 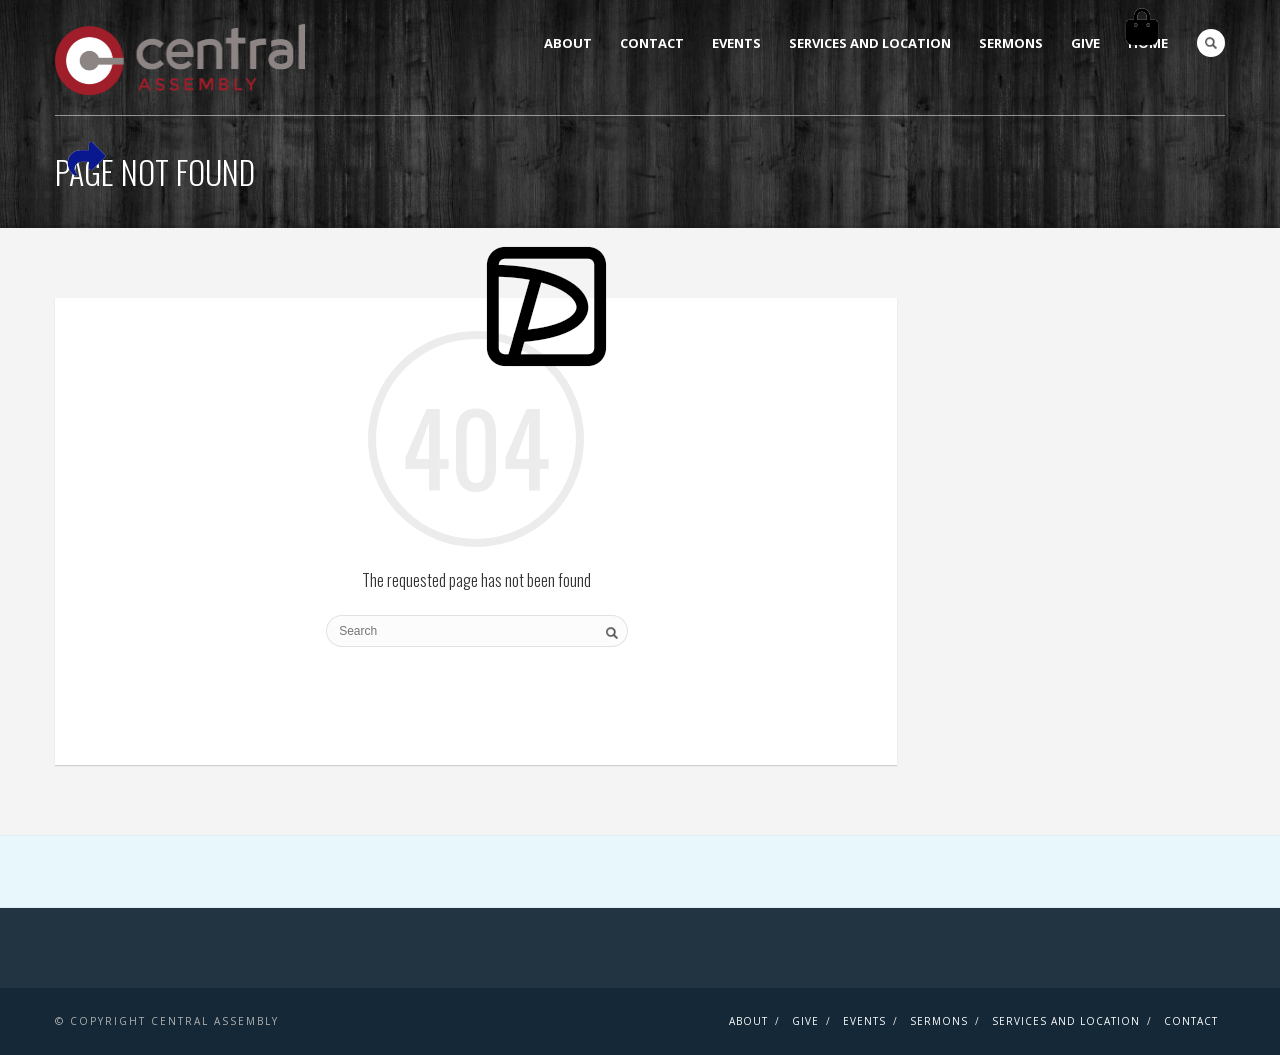 What do you see at coordinates (546, 306) in the screenshot?
I see `pay with paypay` at bounding box center [546, 306].